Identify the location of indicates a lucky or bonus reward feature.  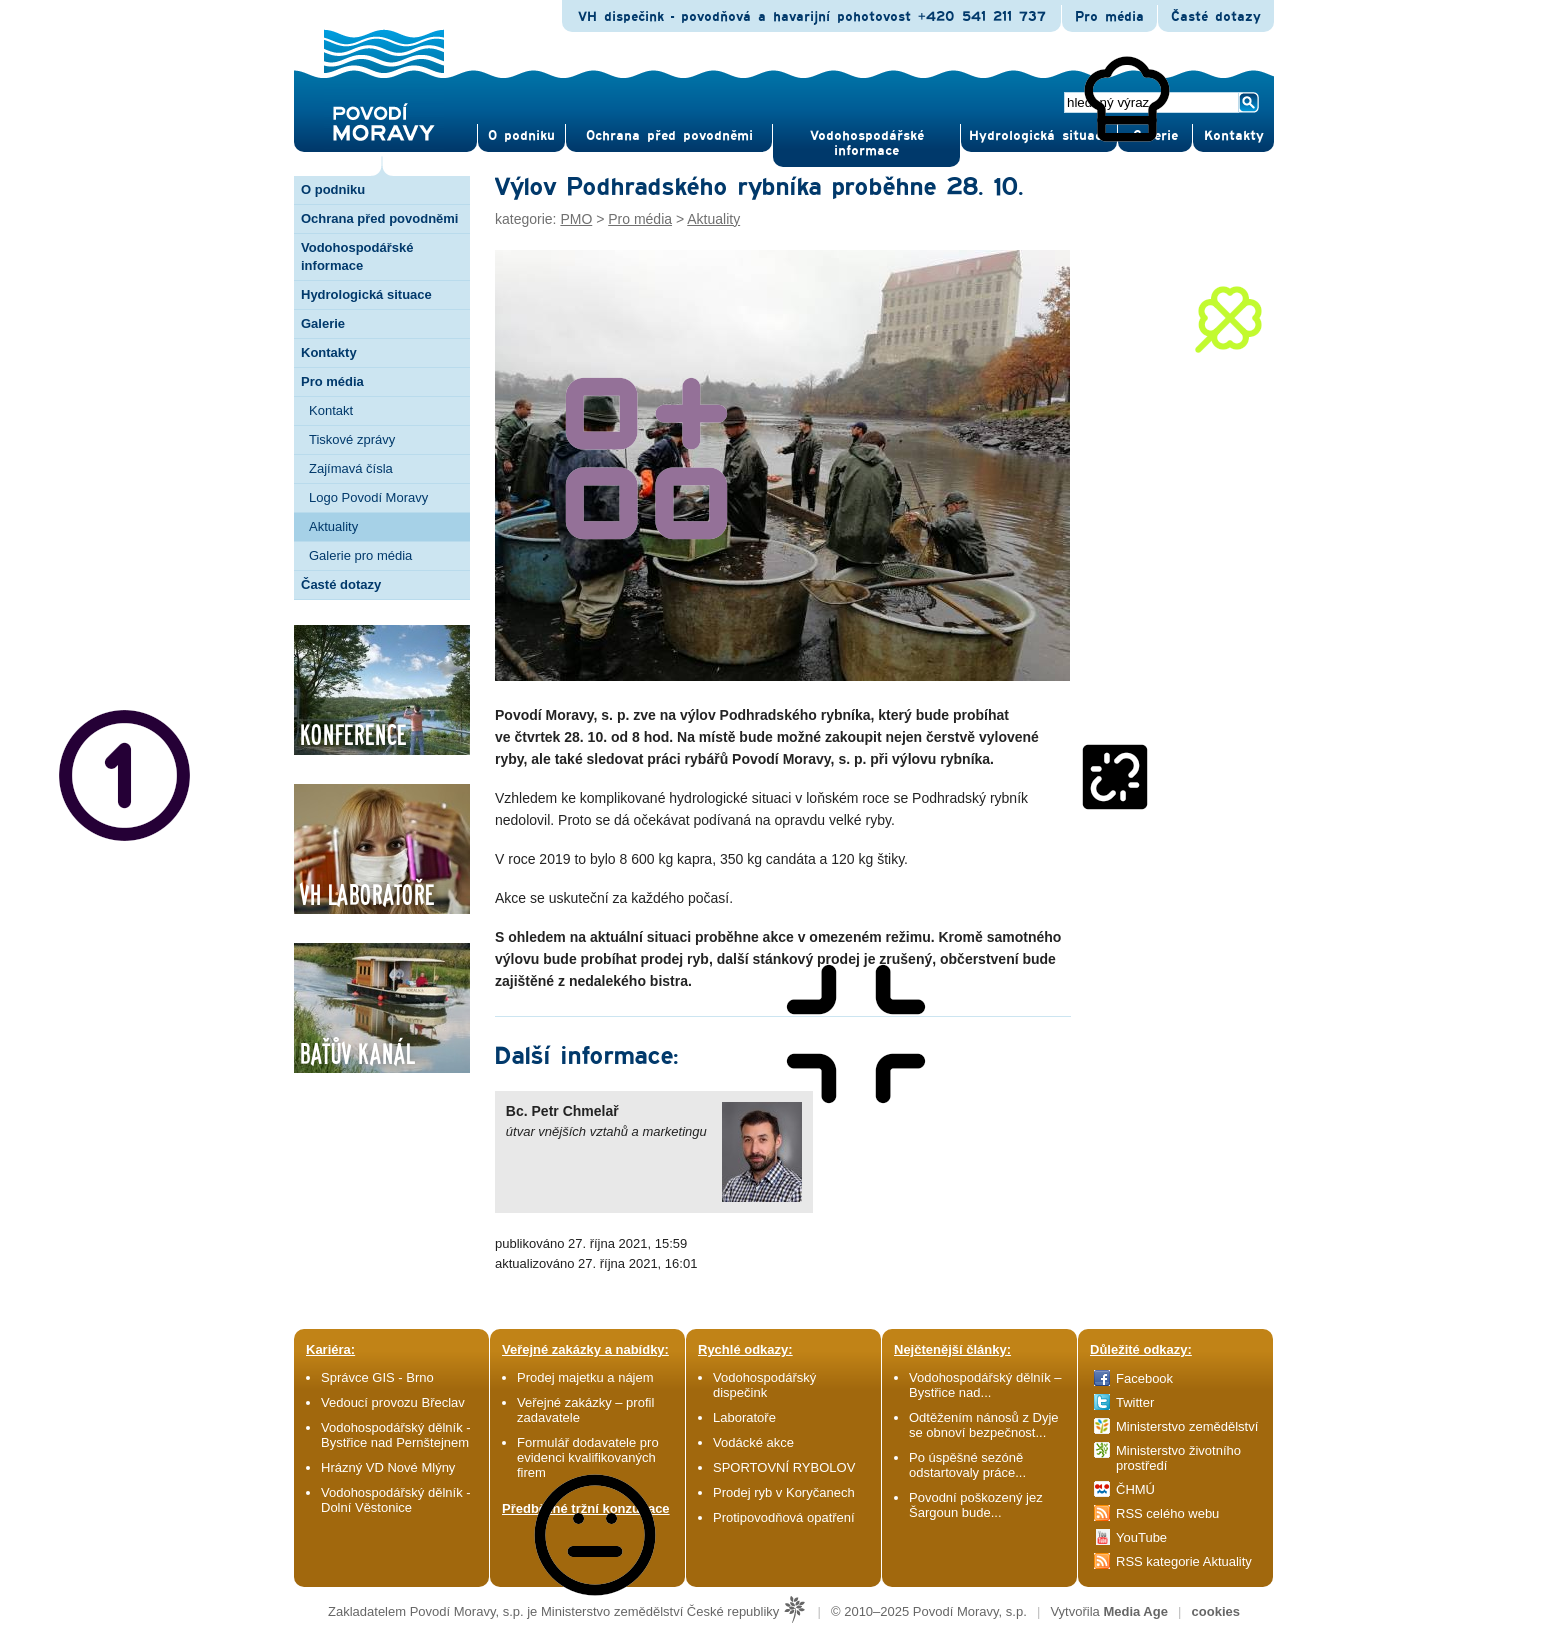
(1230, 318).